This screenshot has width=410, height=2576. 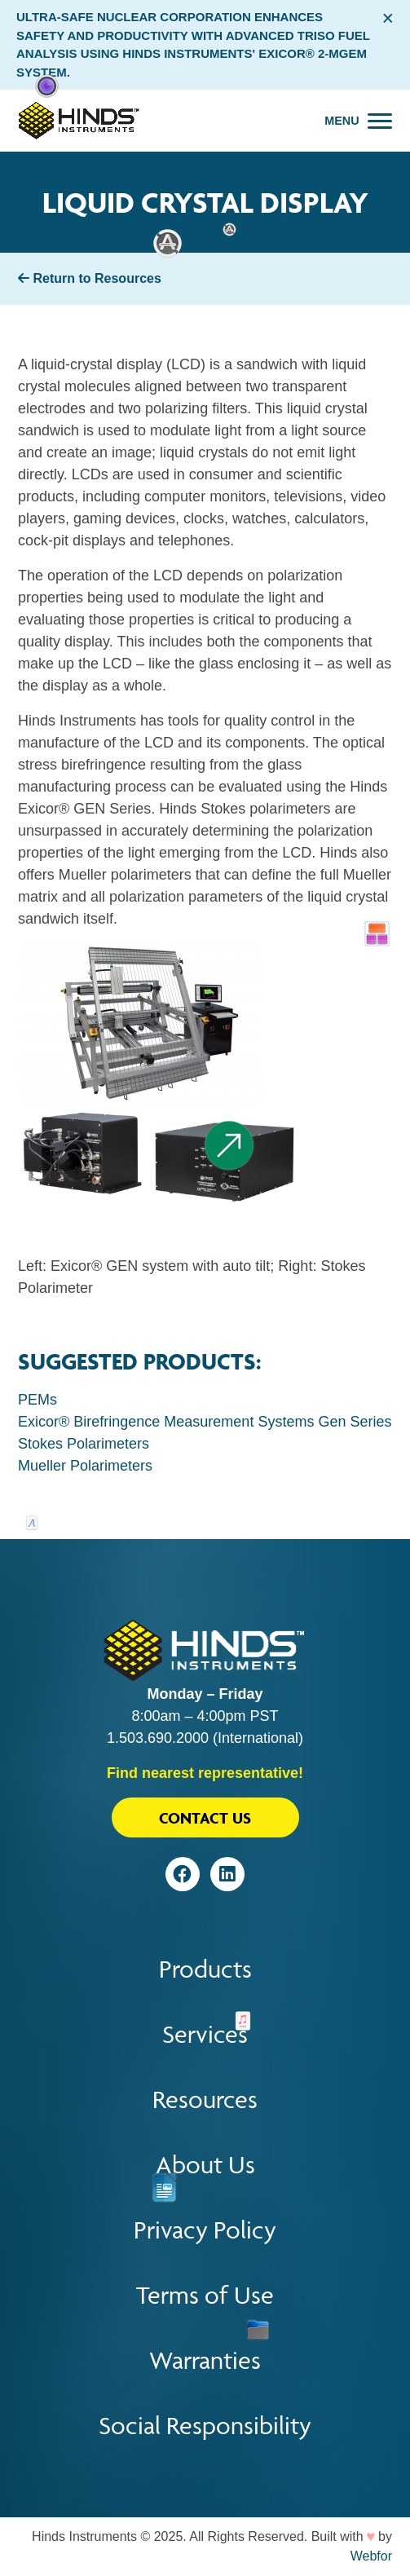 I want to click on drop files here to move them into this folder, so click(x=258, y=2329).